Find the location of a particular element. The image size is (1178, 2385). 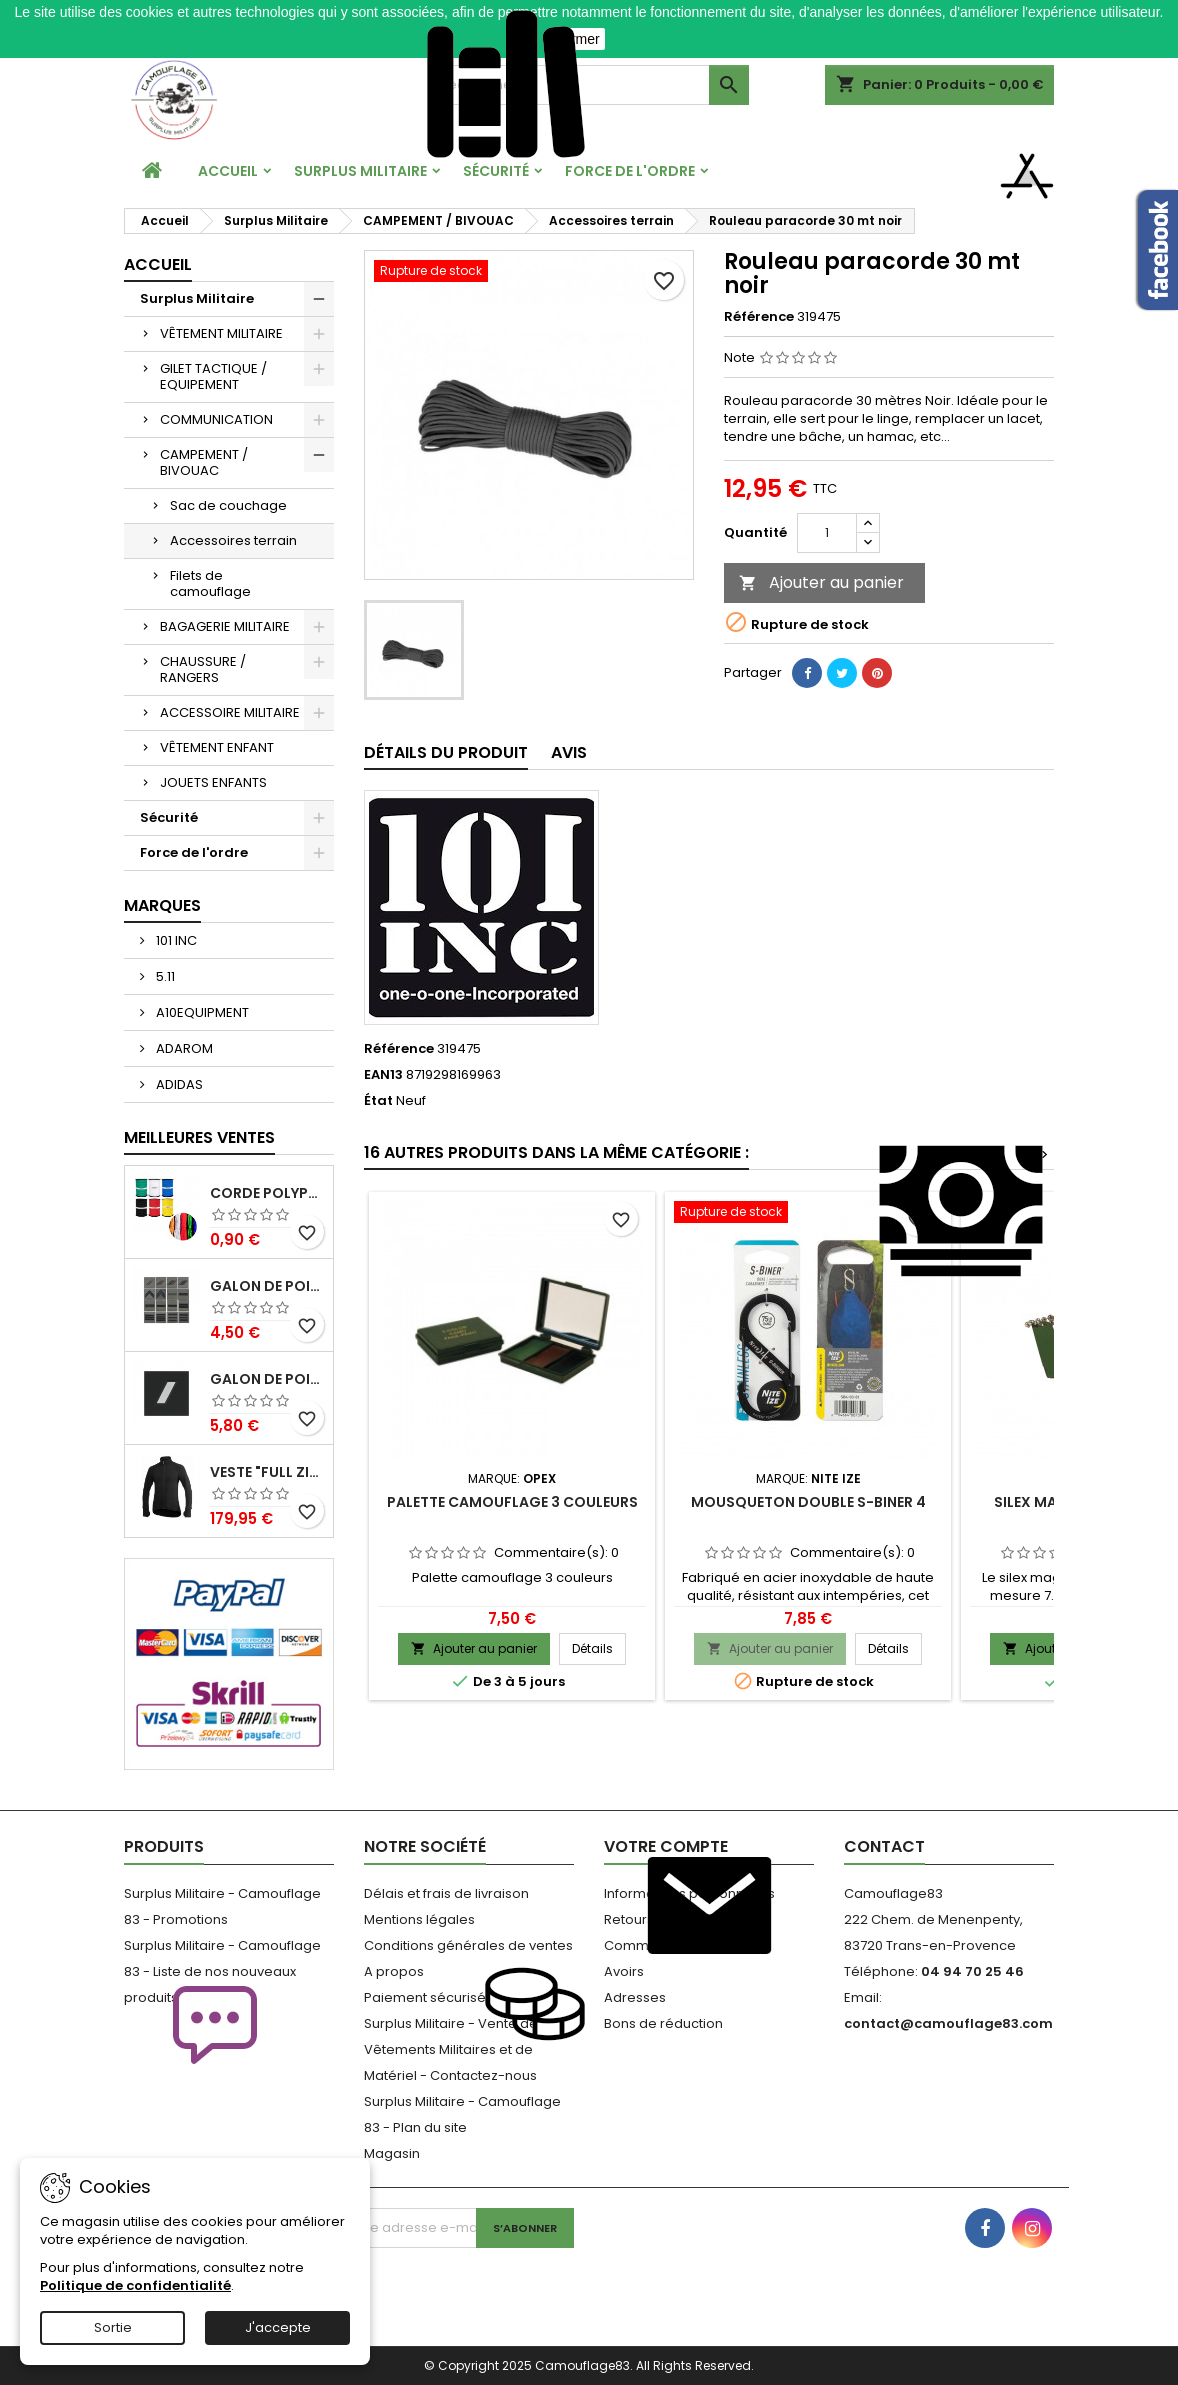

open your email inbox is located at coordinates (709, 1905).